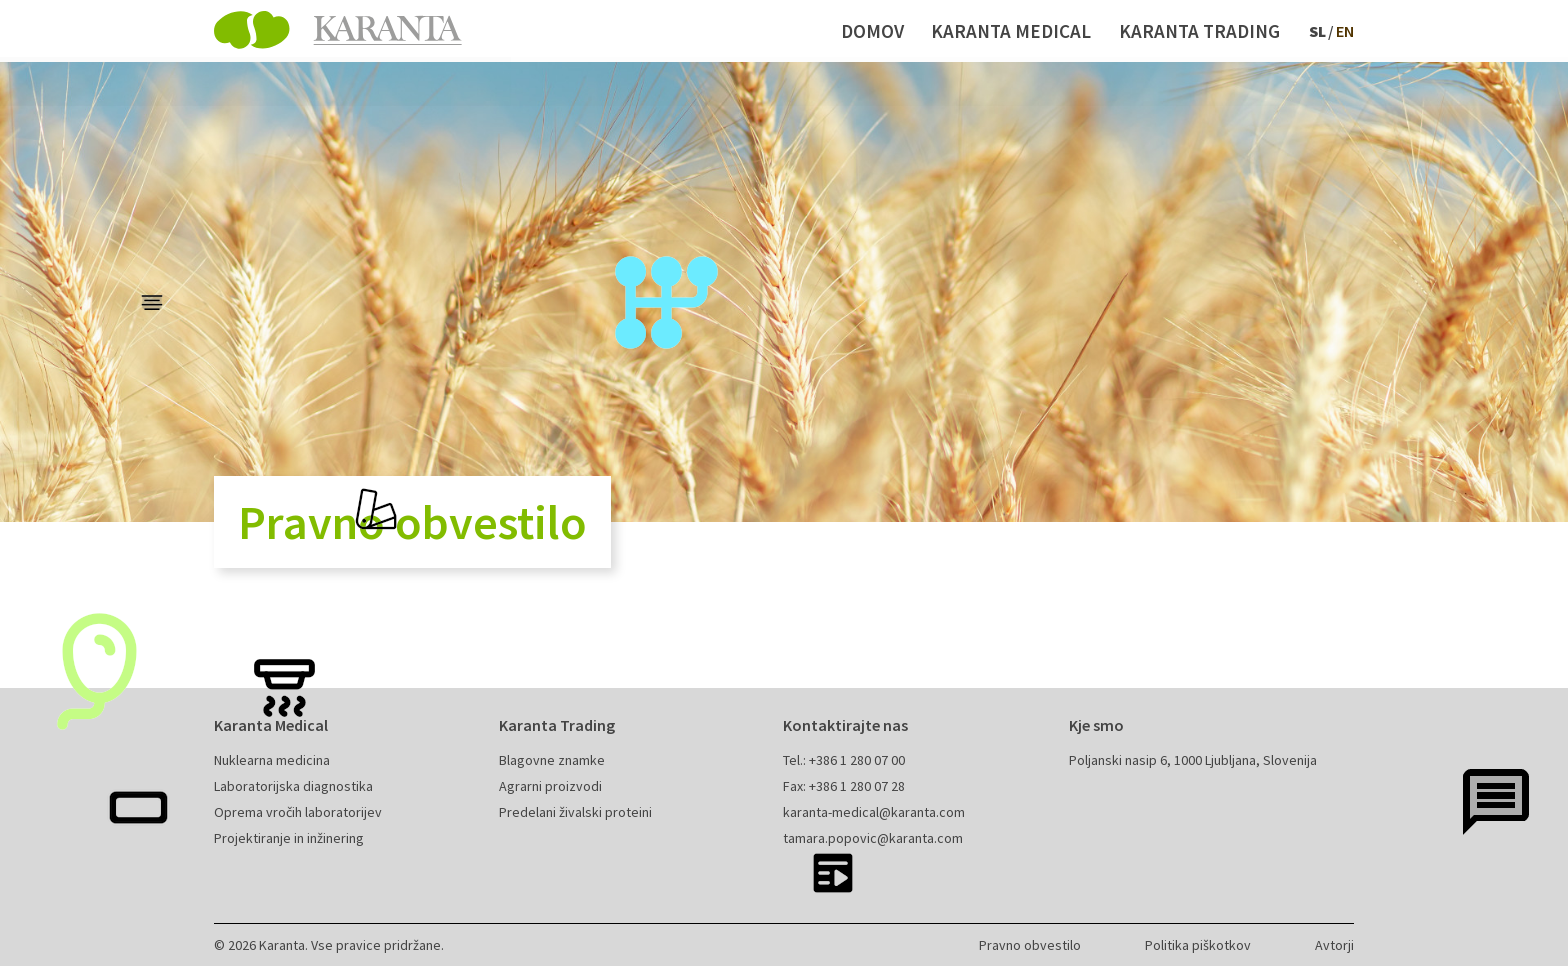 Image resolution: width=1568 pixels, height=973 pixels. What do you see at coordinates (284, 686) in the screenshot?
I see `smoke detector alert or status indicator` at bounding box center [284, 686].